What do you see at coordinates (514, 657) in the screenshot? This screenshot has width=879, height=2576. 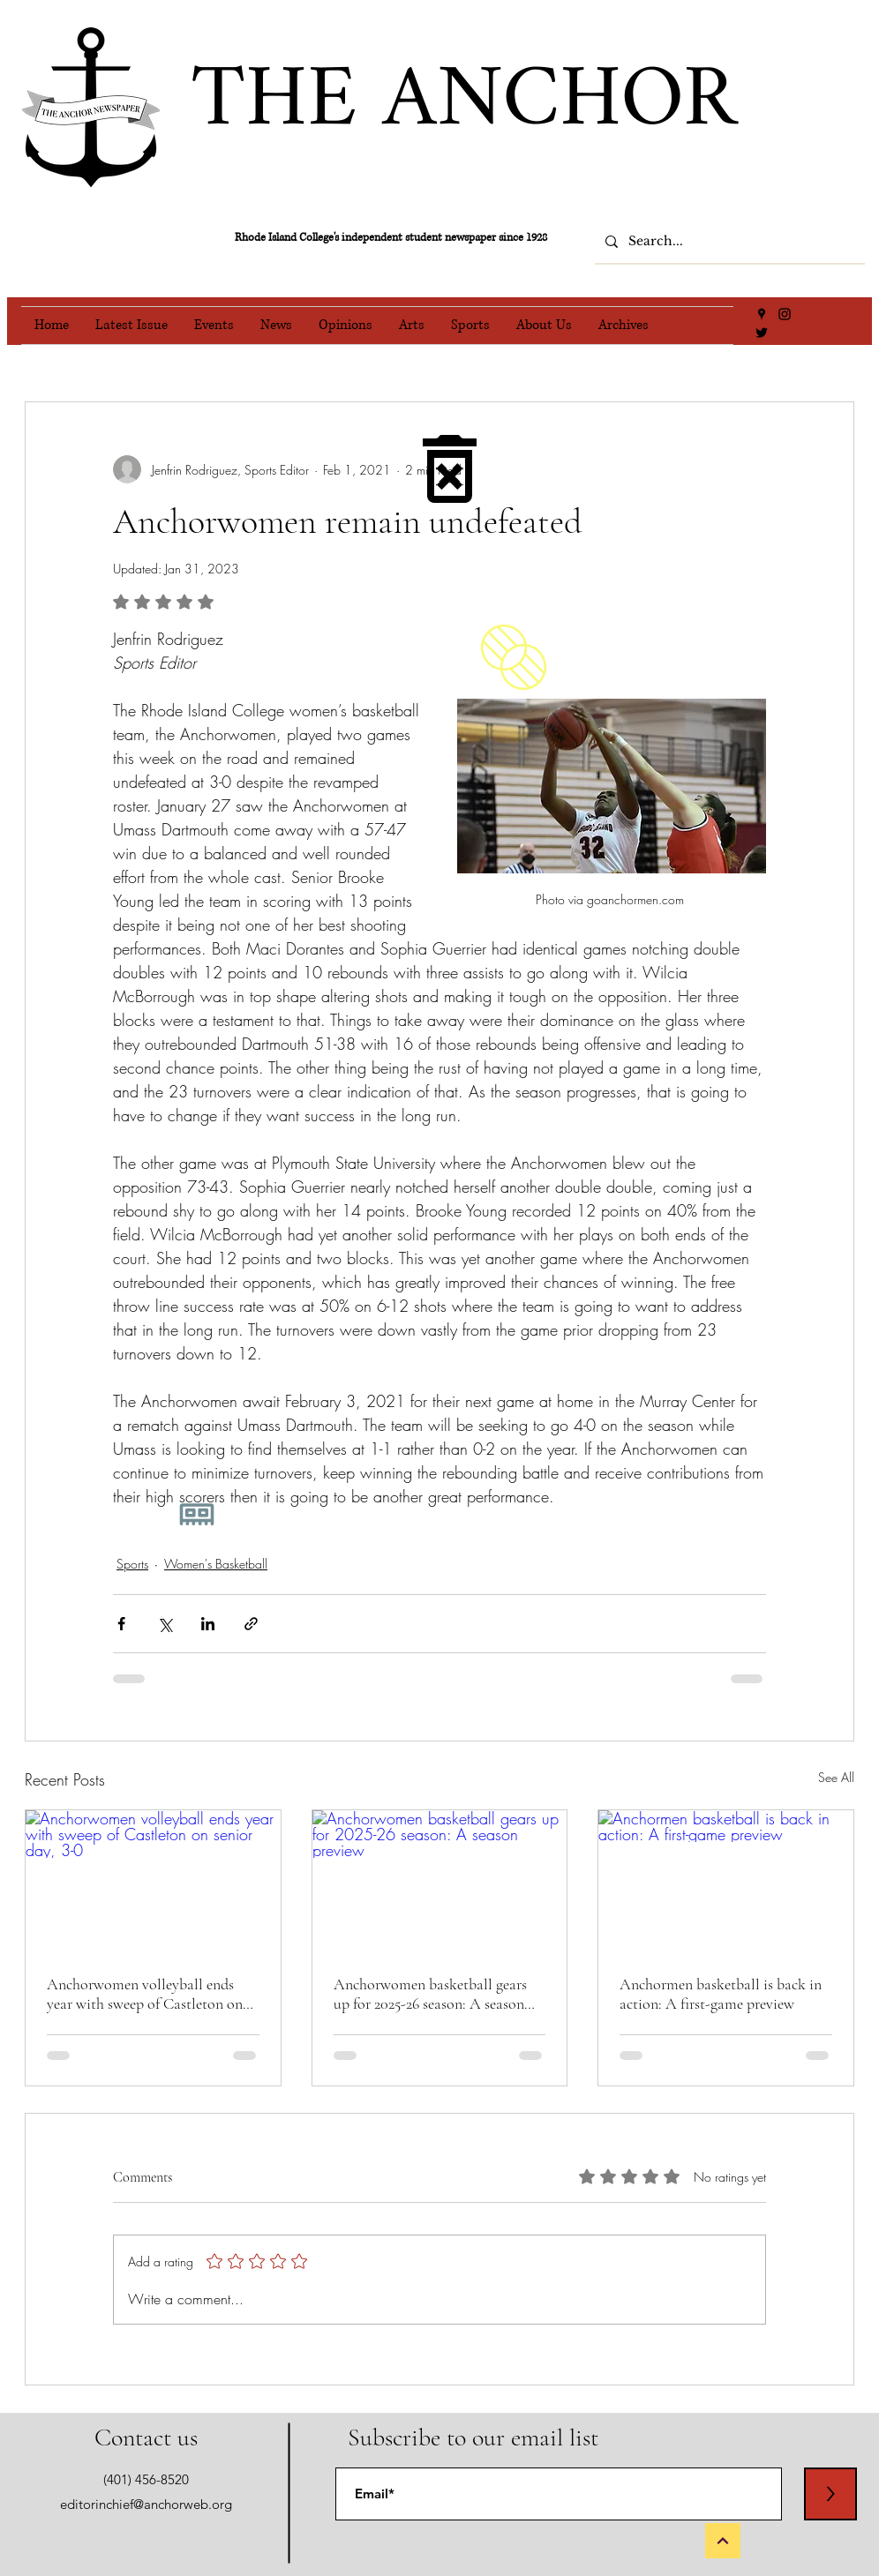 I see `exclude overlapping elements from selection` at bounding box center [514, 657].